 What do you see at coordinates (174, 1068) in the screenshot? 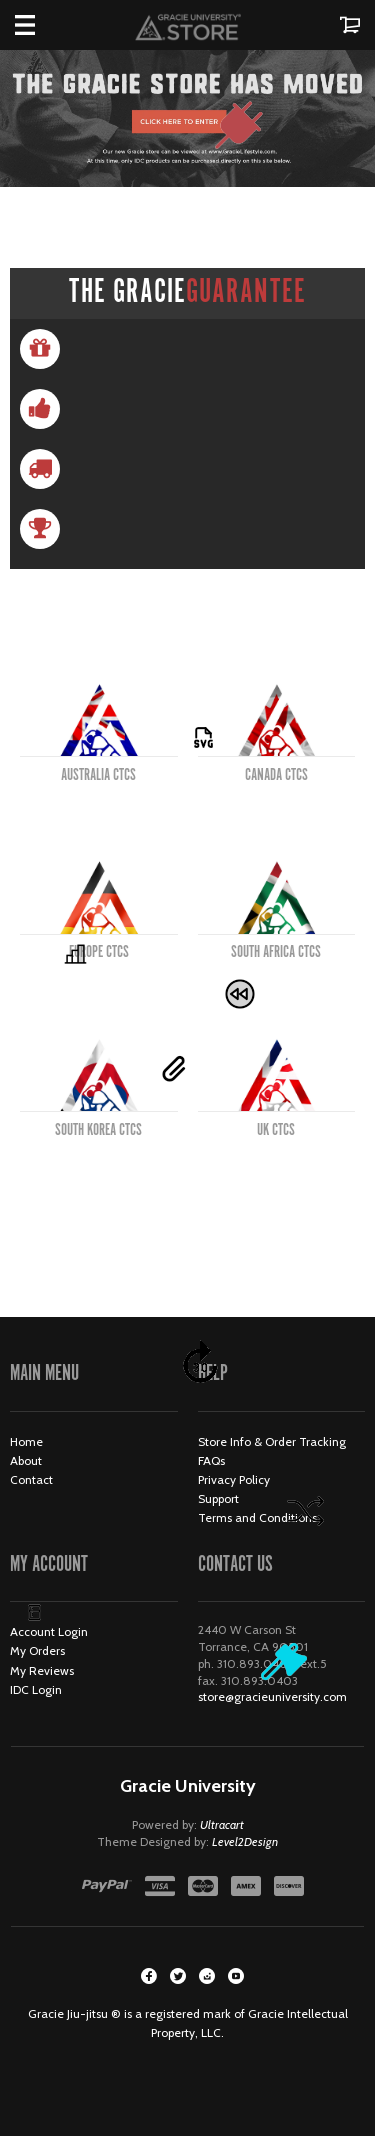
I see `attach a file to your message` at bounding box center [174, 1068].